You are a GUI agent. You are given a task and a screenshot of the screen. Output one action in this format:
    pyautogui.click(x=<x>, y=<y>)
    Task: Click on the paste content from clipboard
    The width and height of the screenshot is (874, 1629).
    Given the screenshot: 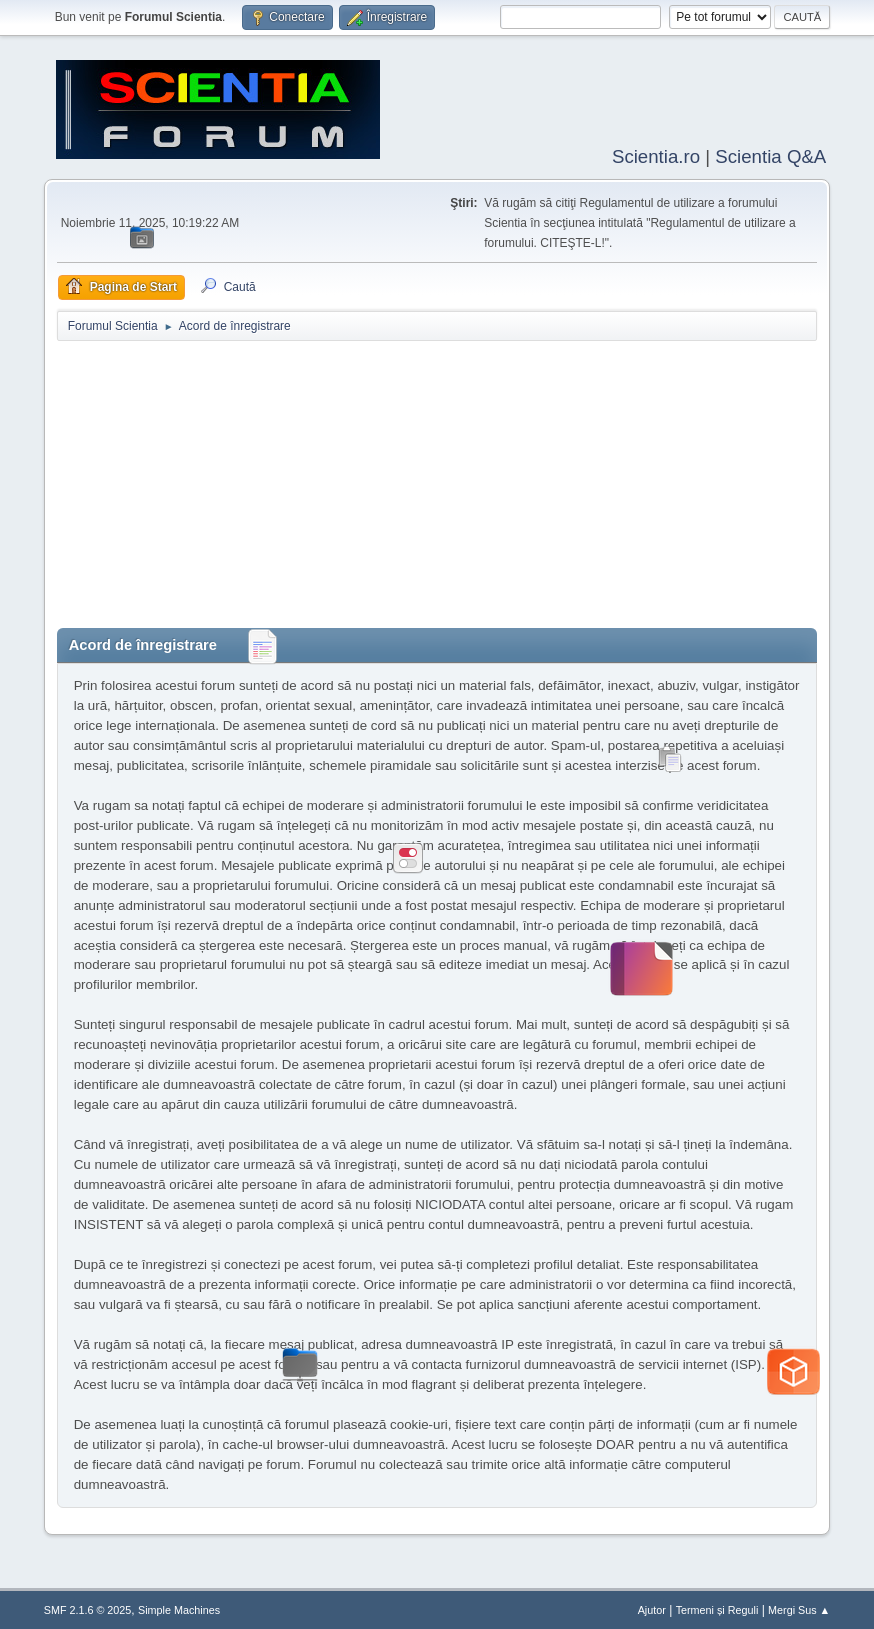 What is the action you would take?
    pyautogui.click(x=670, y=759)
    